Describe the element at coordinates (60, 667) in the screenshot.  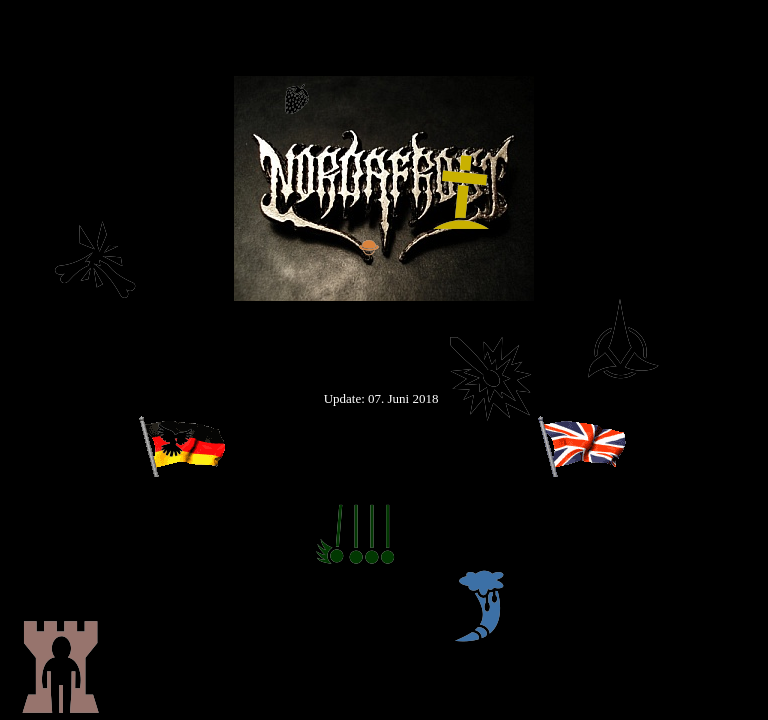
I see `access defensive structures or fortifications` at that location.